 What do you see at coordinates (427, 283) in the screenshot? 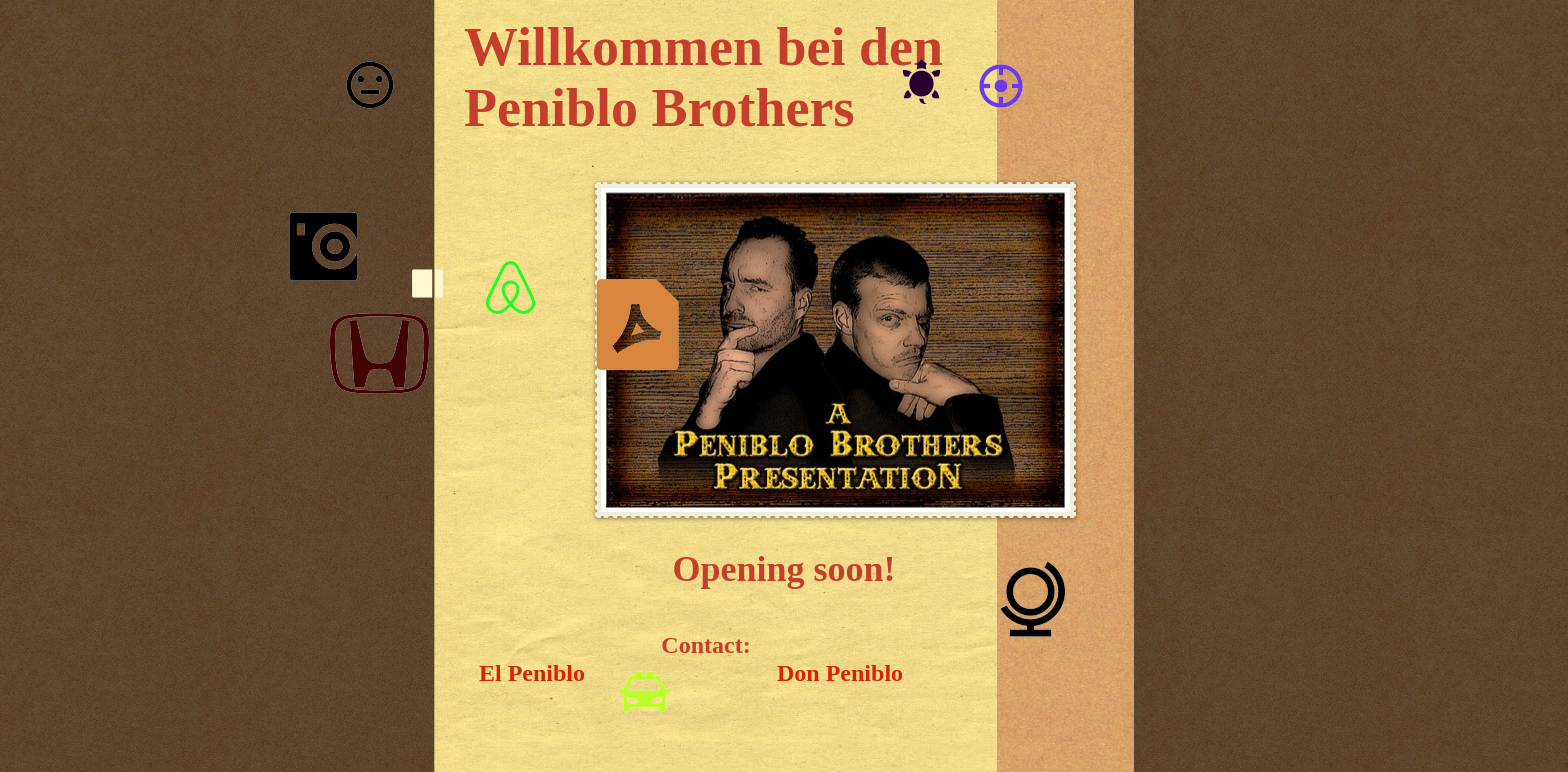
I see `switch to right sidebar layout` at bounding box center [427, 283].